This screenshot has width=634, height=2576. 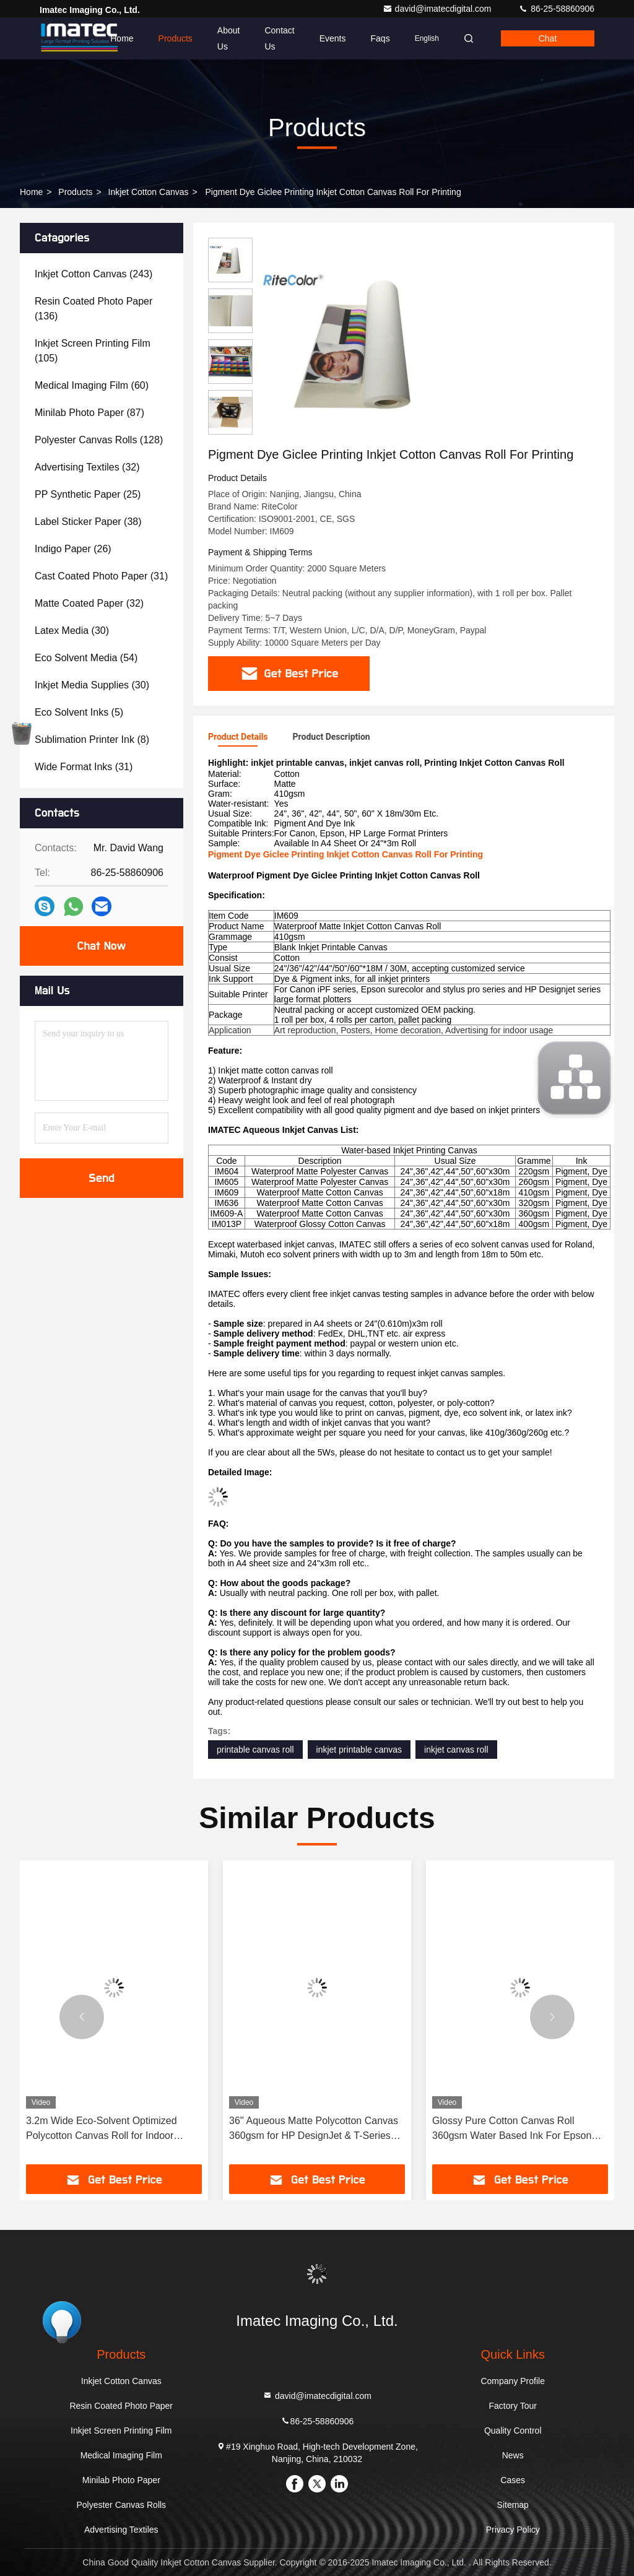 I want to click on view connected devices hierarchy, so click(x=574, y=1079).